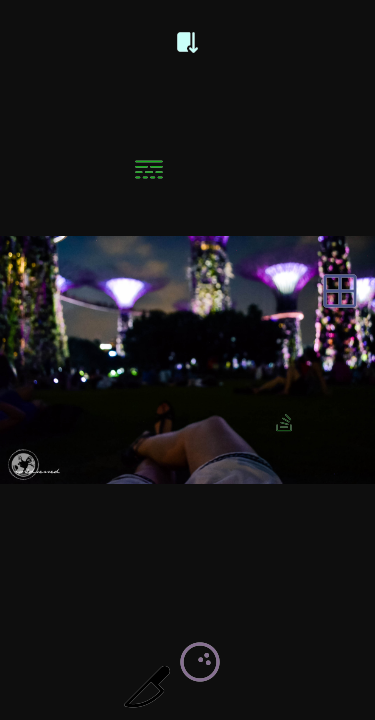 The height and width of the screenshot is (720, 375). What do you see at coordinates (284, 423) in the screenshot?
I see `visit stack overflow for developer help` at bounding box center [284, 423].